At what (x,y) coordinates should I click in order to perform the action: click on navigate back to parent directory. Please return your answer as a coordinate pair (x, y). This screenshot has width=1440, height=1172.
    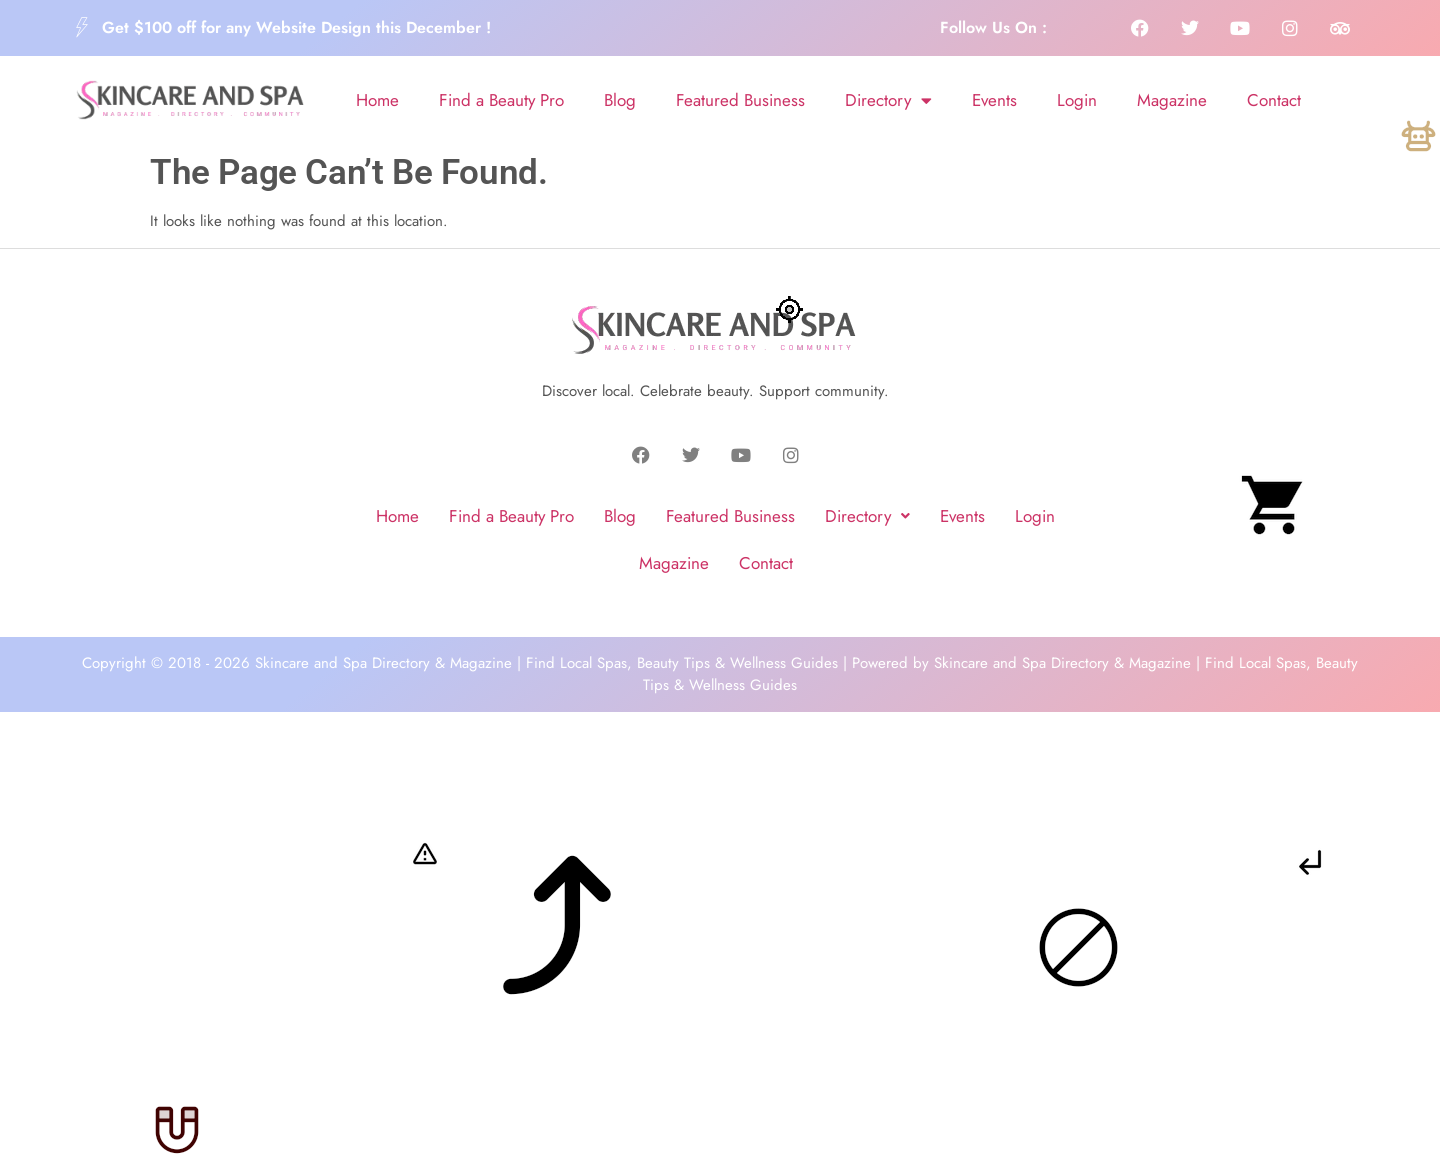
    Looking at the image, I should click on (1309, 862).